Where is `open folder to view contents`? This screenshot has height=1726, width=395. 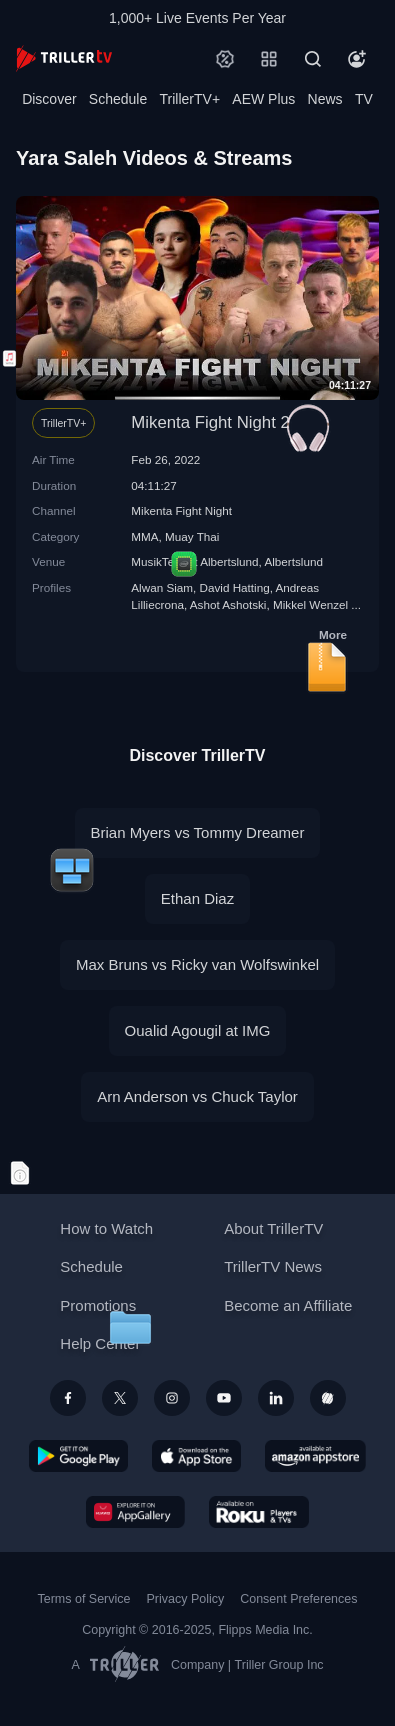
open folder to view contents is located at coordinates (130, 1327).